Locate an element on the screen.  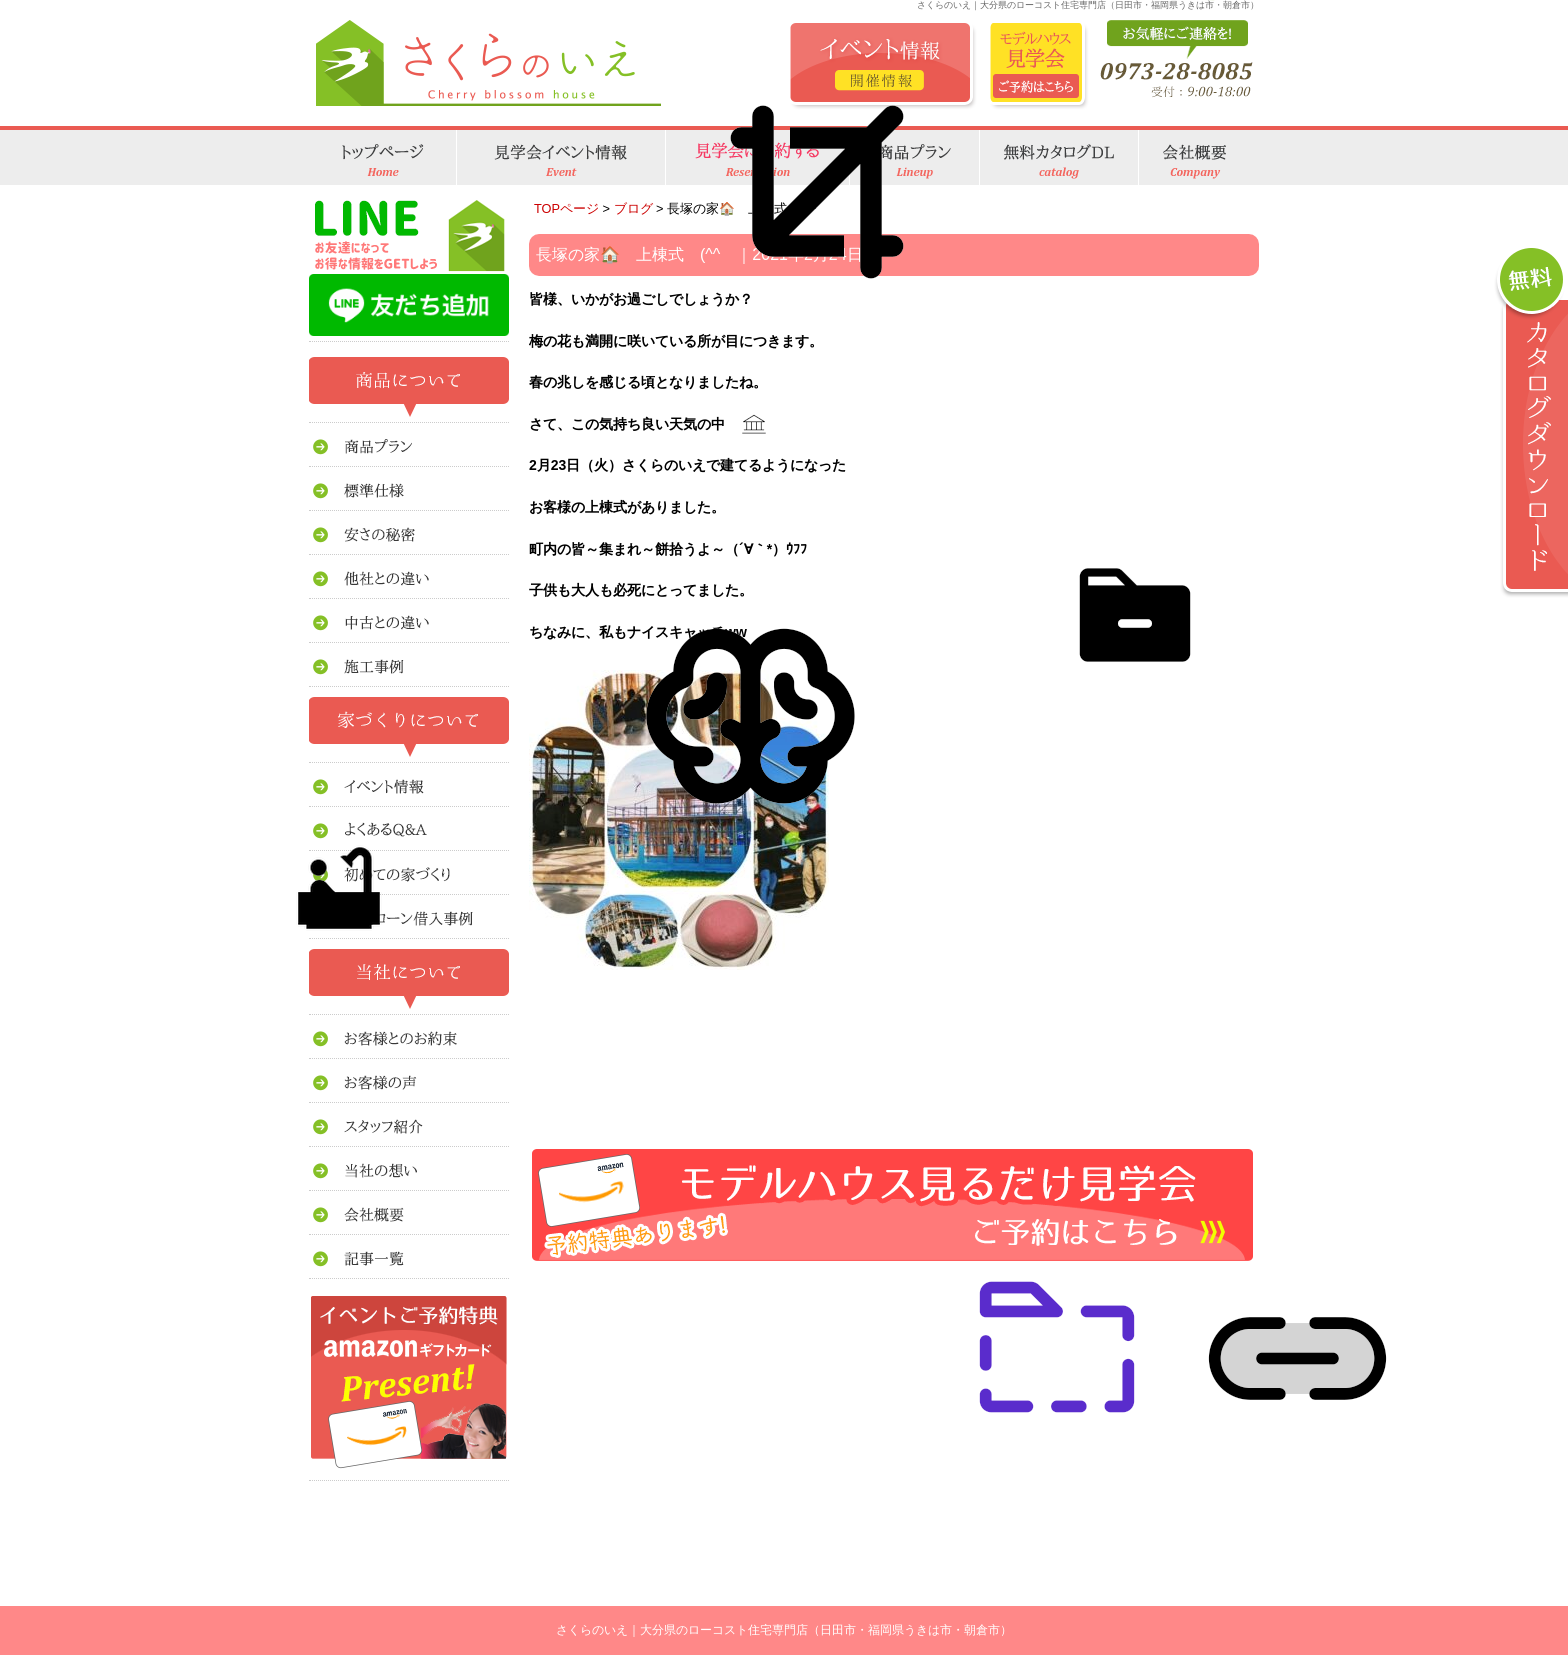
access banking or financial services is located at coordinates (754, 425).